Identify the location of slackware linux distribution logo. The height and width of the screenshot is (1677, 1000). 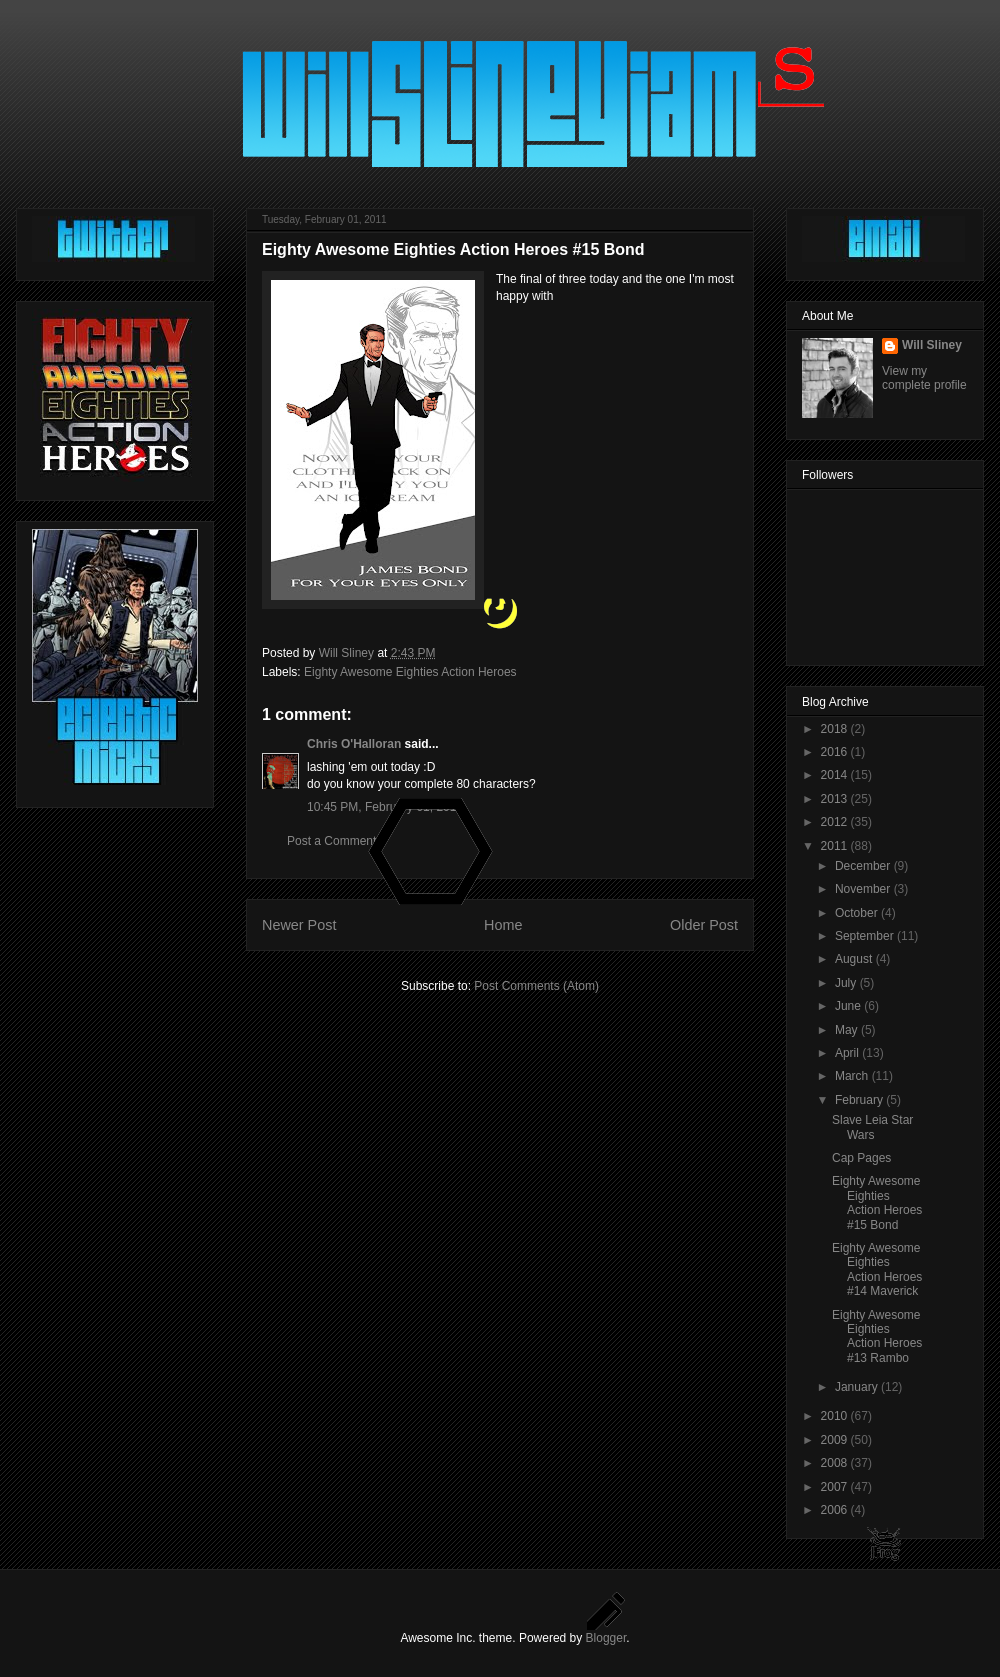
(791, 77).